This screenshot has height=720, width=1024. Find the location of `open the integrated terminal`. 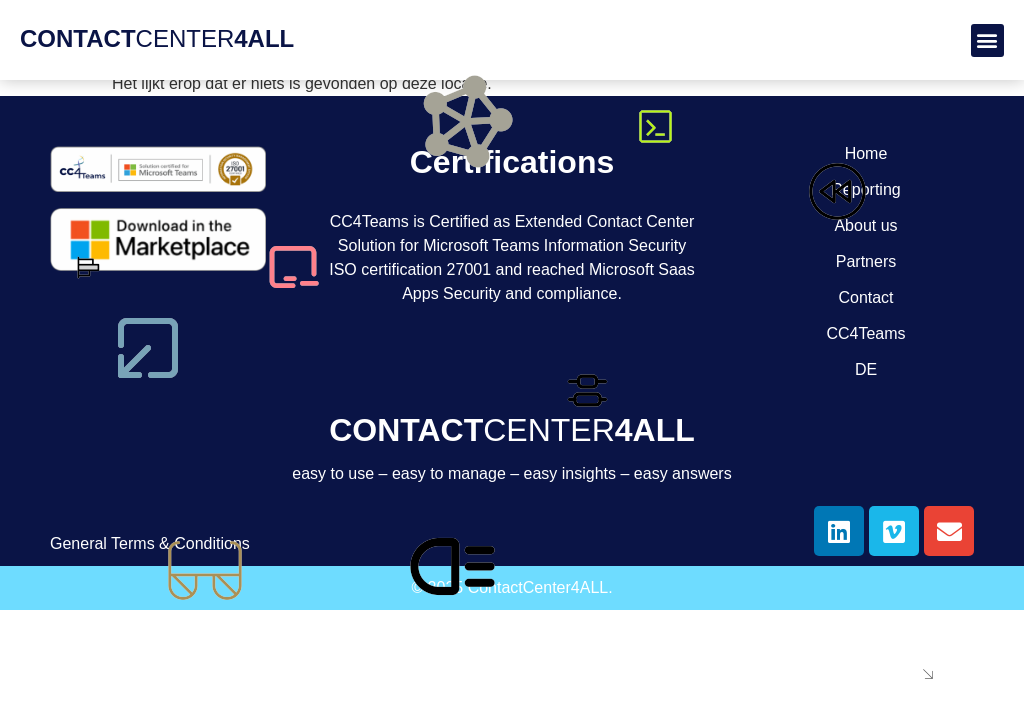

open the integrated terminal is located at coordinates (655, 126).